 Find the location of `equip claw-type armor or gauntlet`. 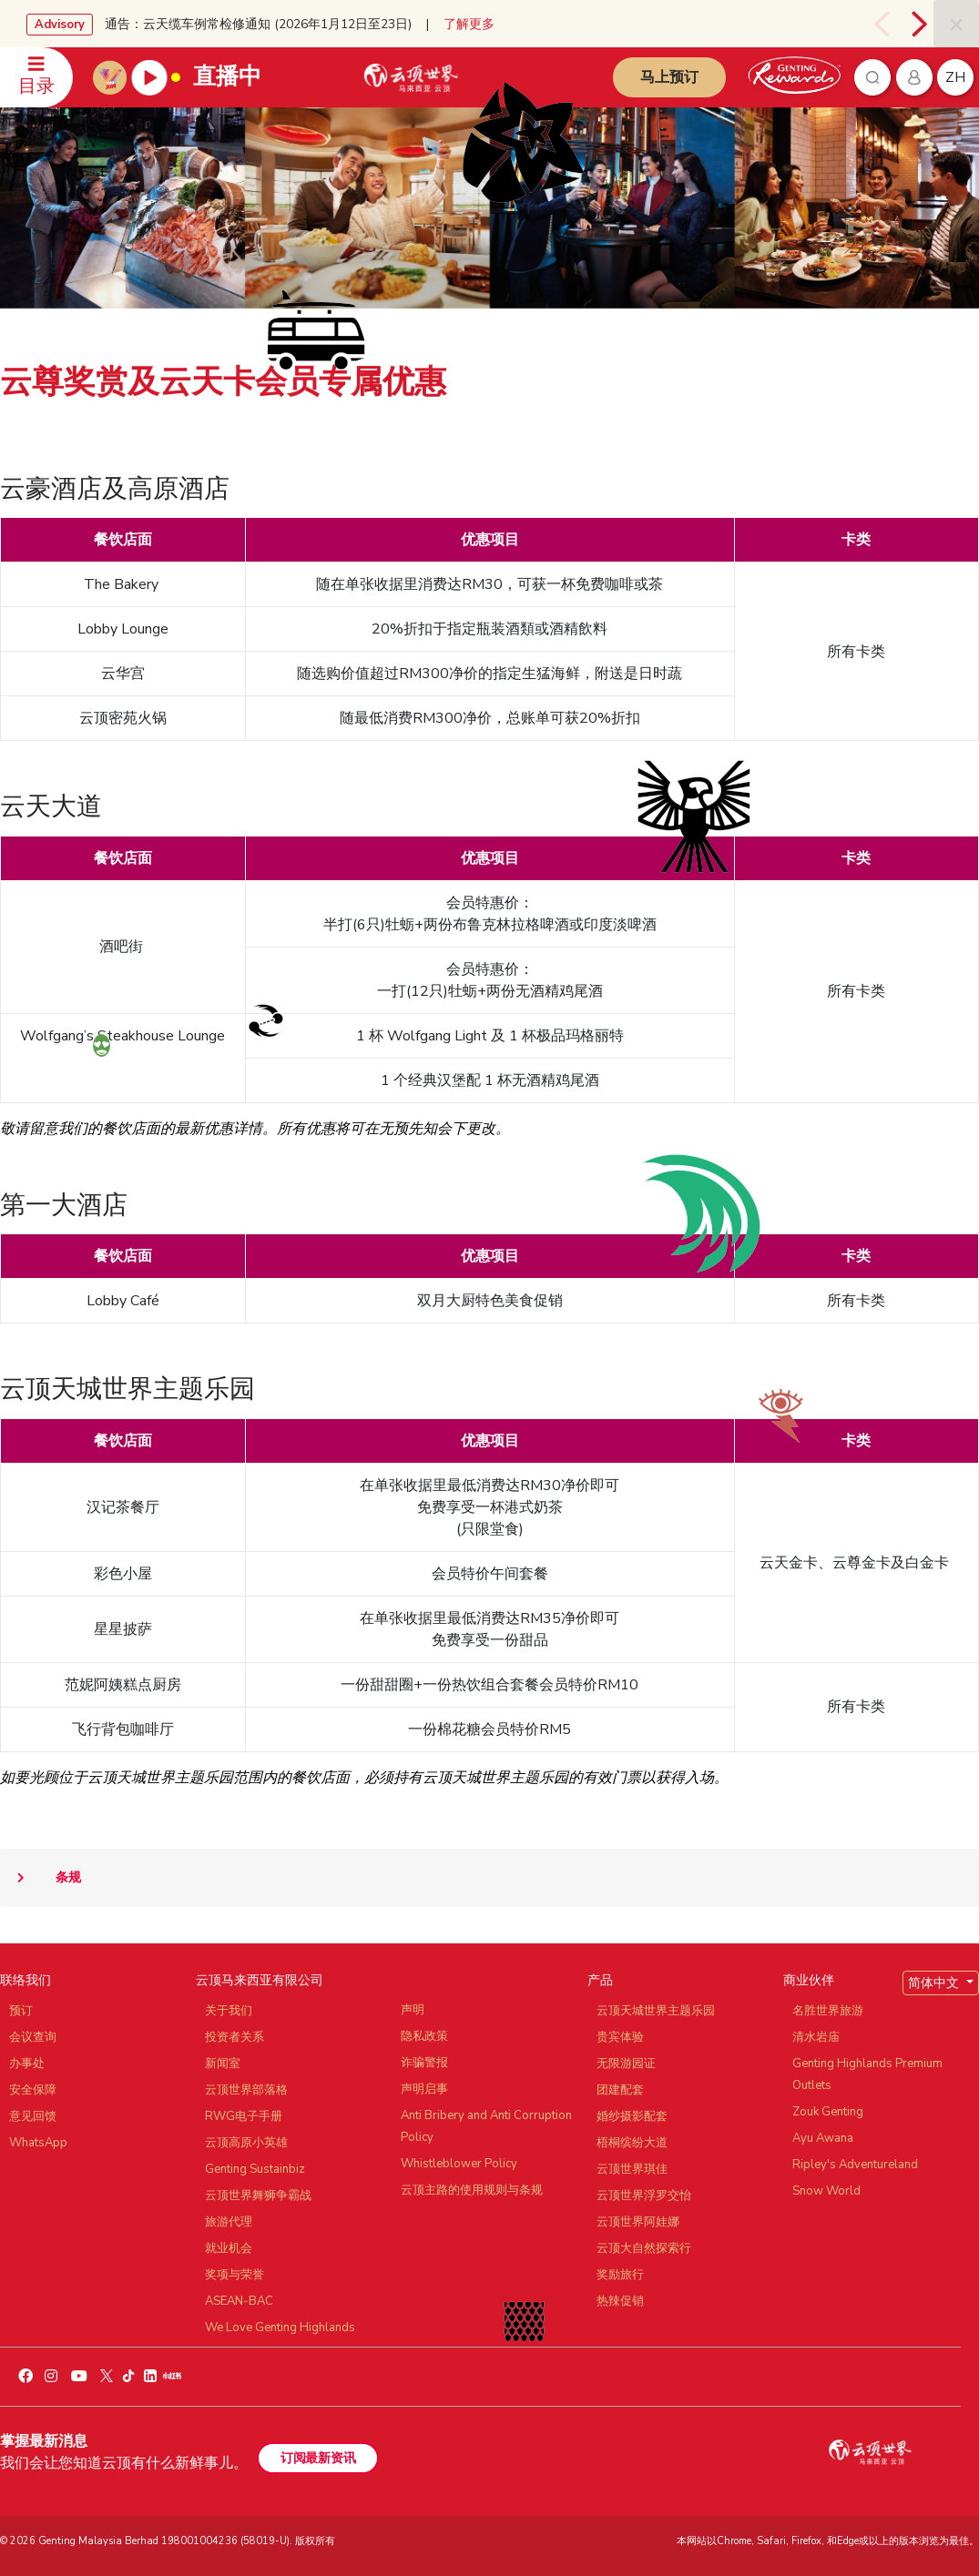

equip claw-type armor or gauntlet is located at coordinates (701, 1213).